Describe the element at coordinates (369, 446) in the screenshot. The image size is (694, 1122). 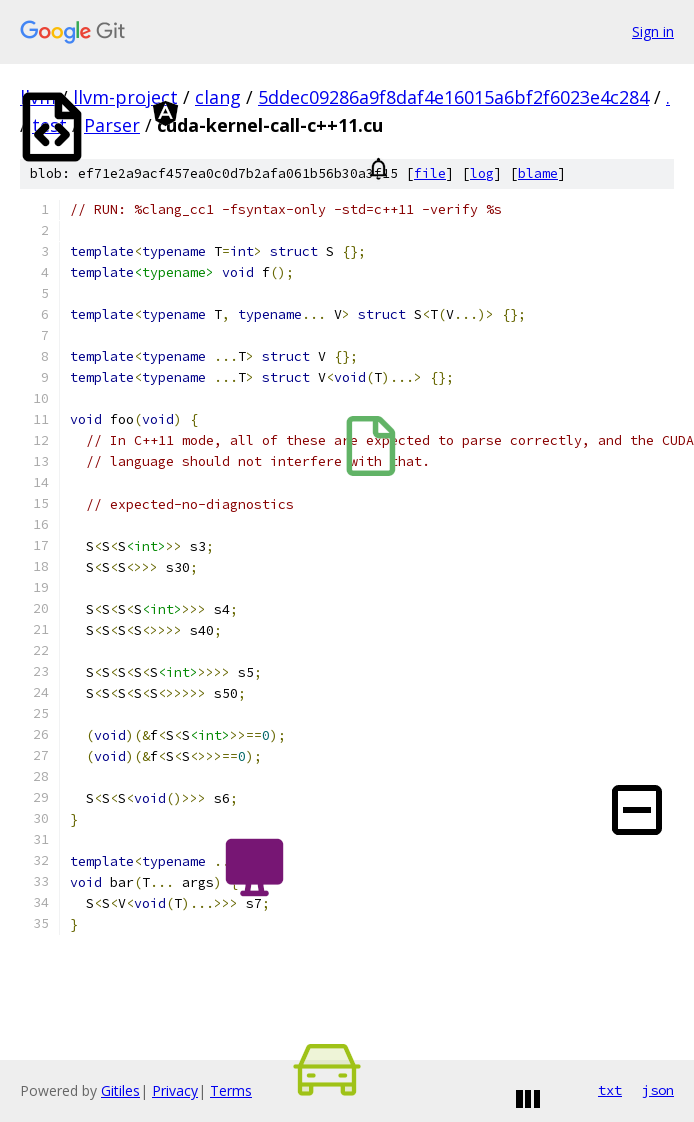
I see `view or open a file` at that location.